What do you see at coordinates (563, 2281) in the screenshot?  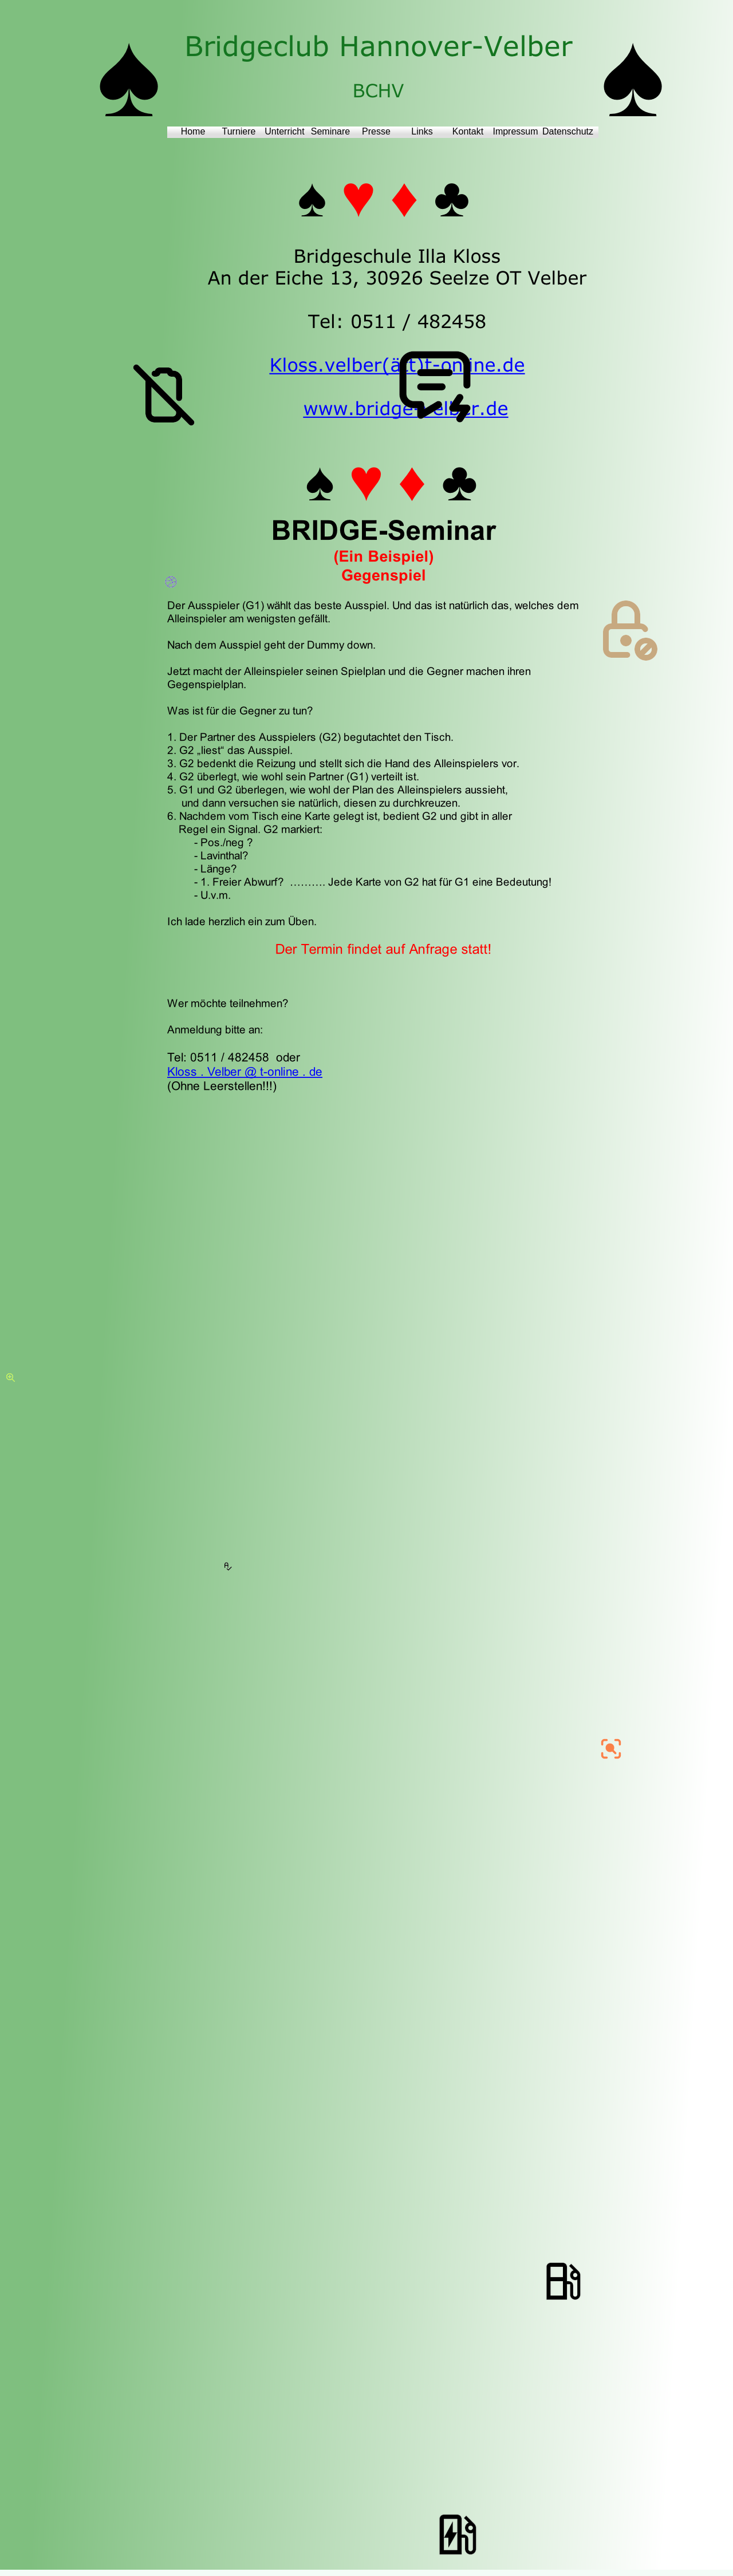 I see `find nearby gas stations` at bounding box center [563, 2281].